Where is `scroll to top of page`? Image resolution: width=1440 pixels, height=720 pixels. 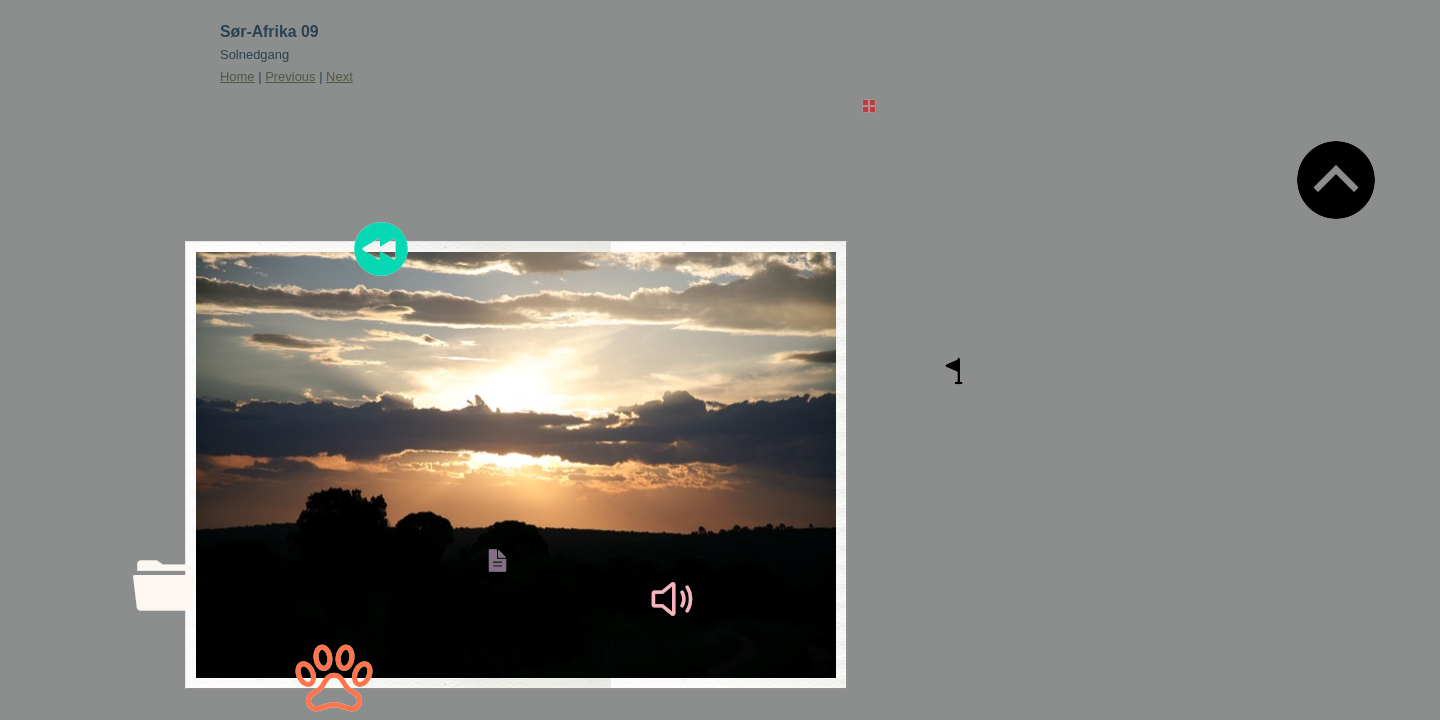 scroll to top of page is located at coordinates (1336, 180).